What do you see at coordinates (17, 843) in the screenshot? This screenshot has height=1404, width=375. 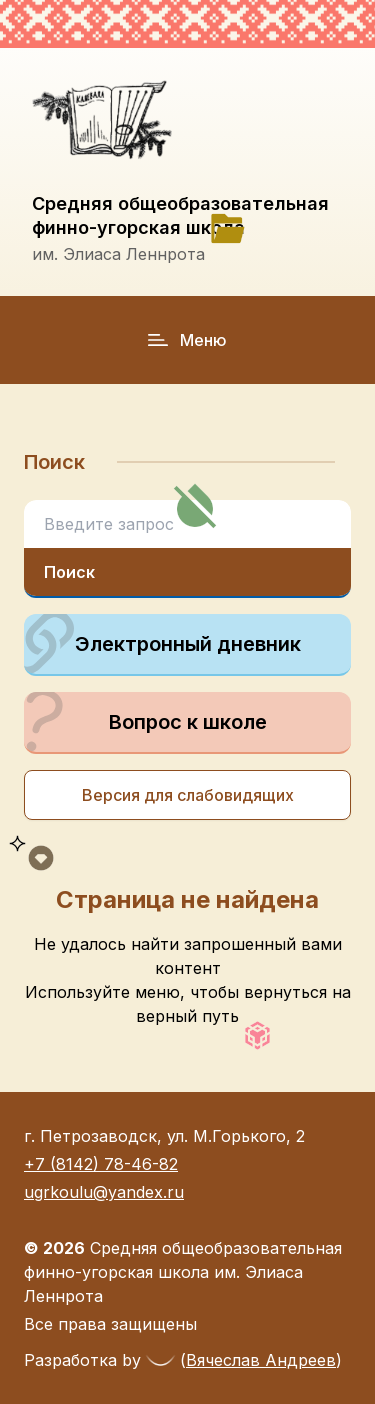 I see `indicates bright or sunny weather conditions` at bounding box center [17, 843].